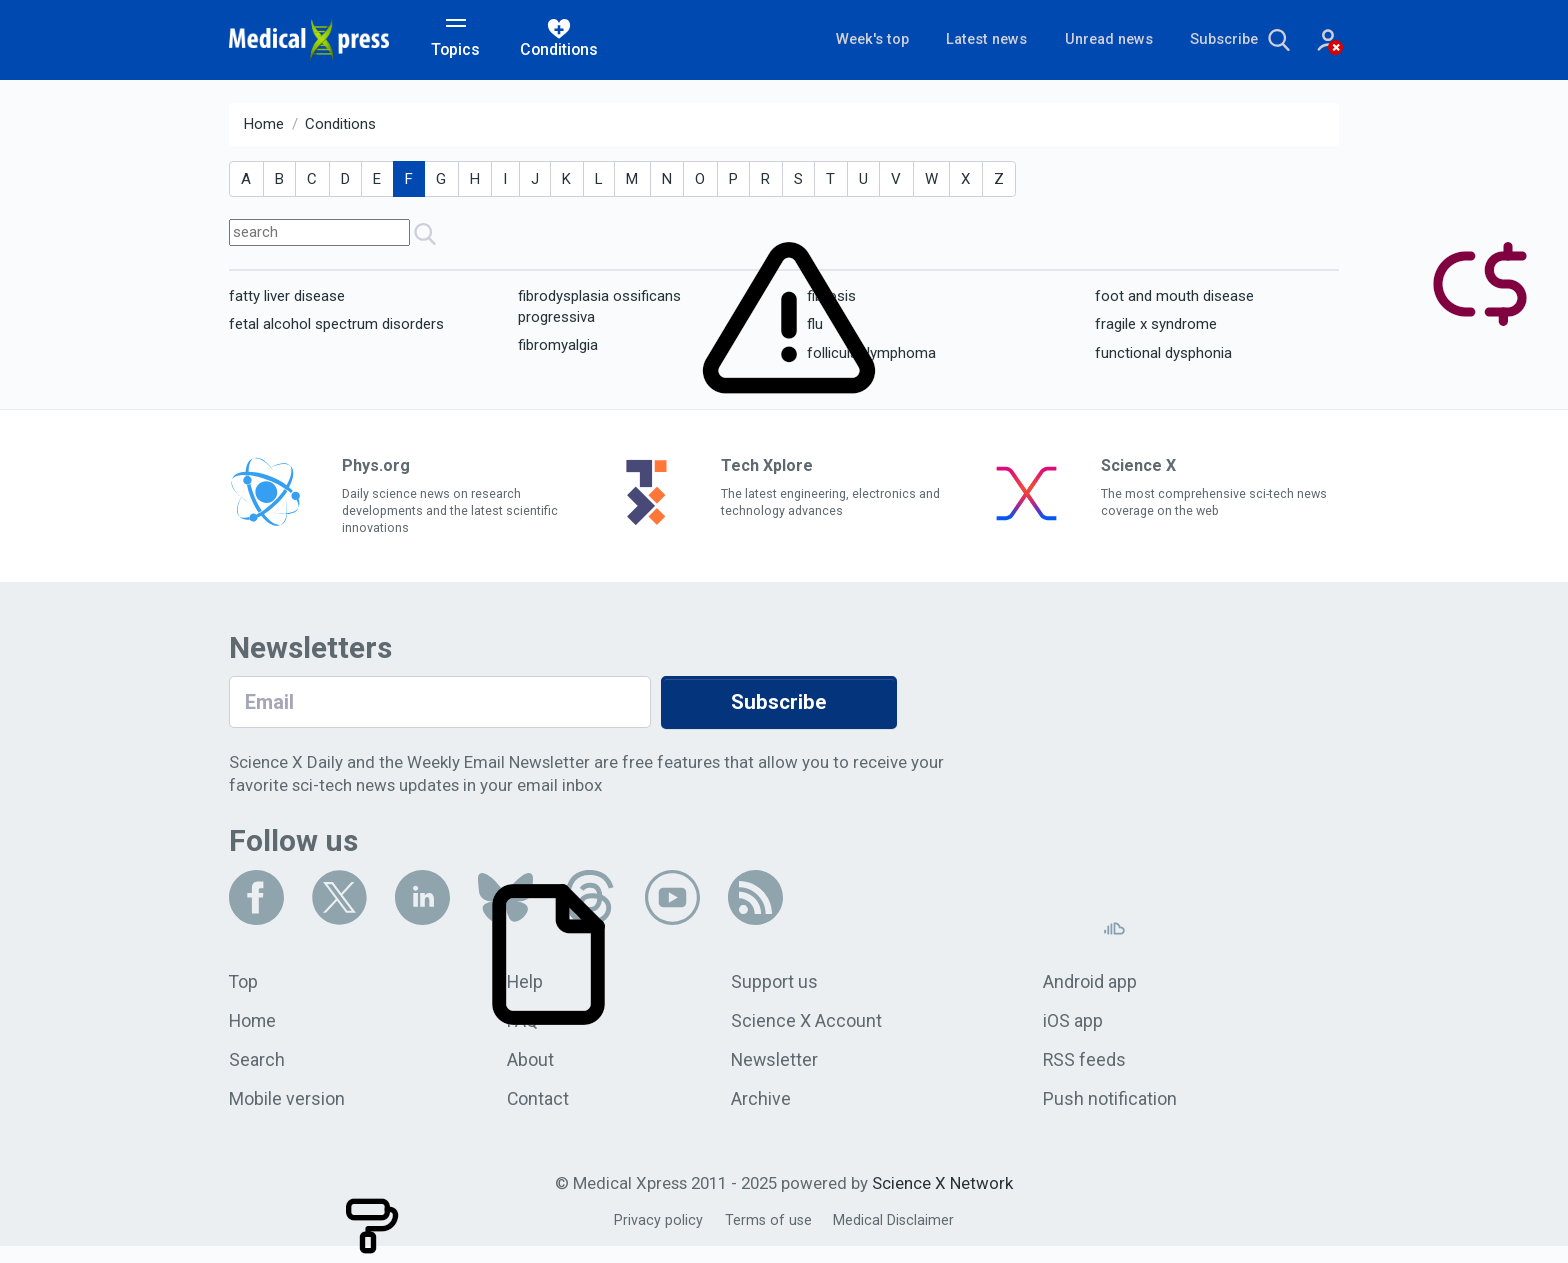  What do you see at coordinates (789, 323) in the screenshot?
I see `warning or caution indicator` at bounding box center [789, 323].